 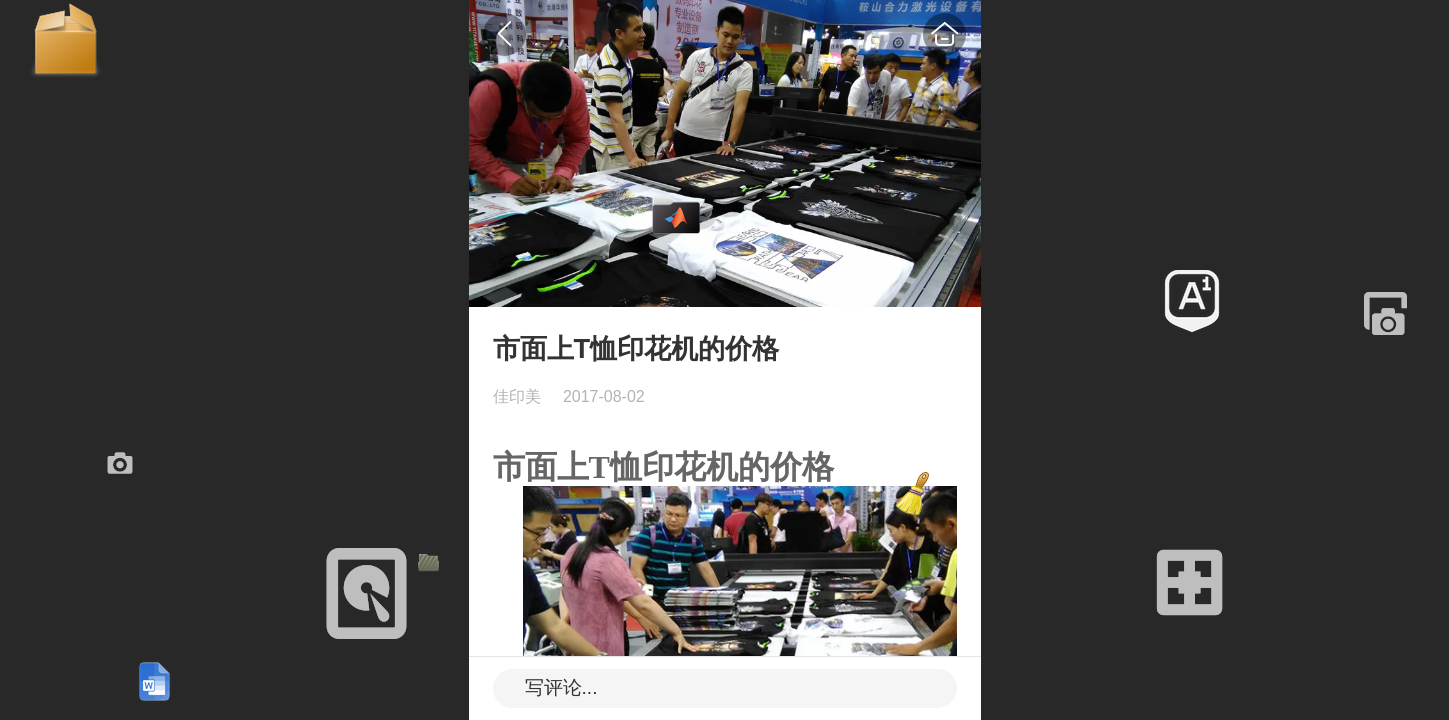 What do you see at coordinates (1385, 313) in the screenshot?
I see `take a screenshot` at bounding box center [1385, 313].